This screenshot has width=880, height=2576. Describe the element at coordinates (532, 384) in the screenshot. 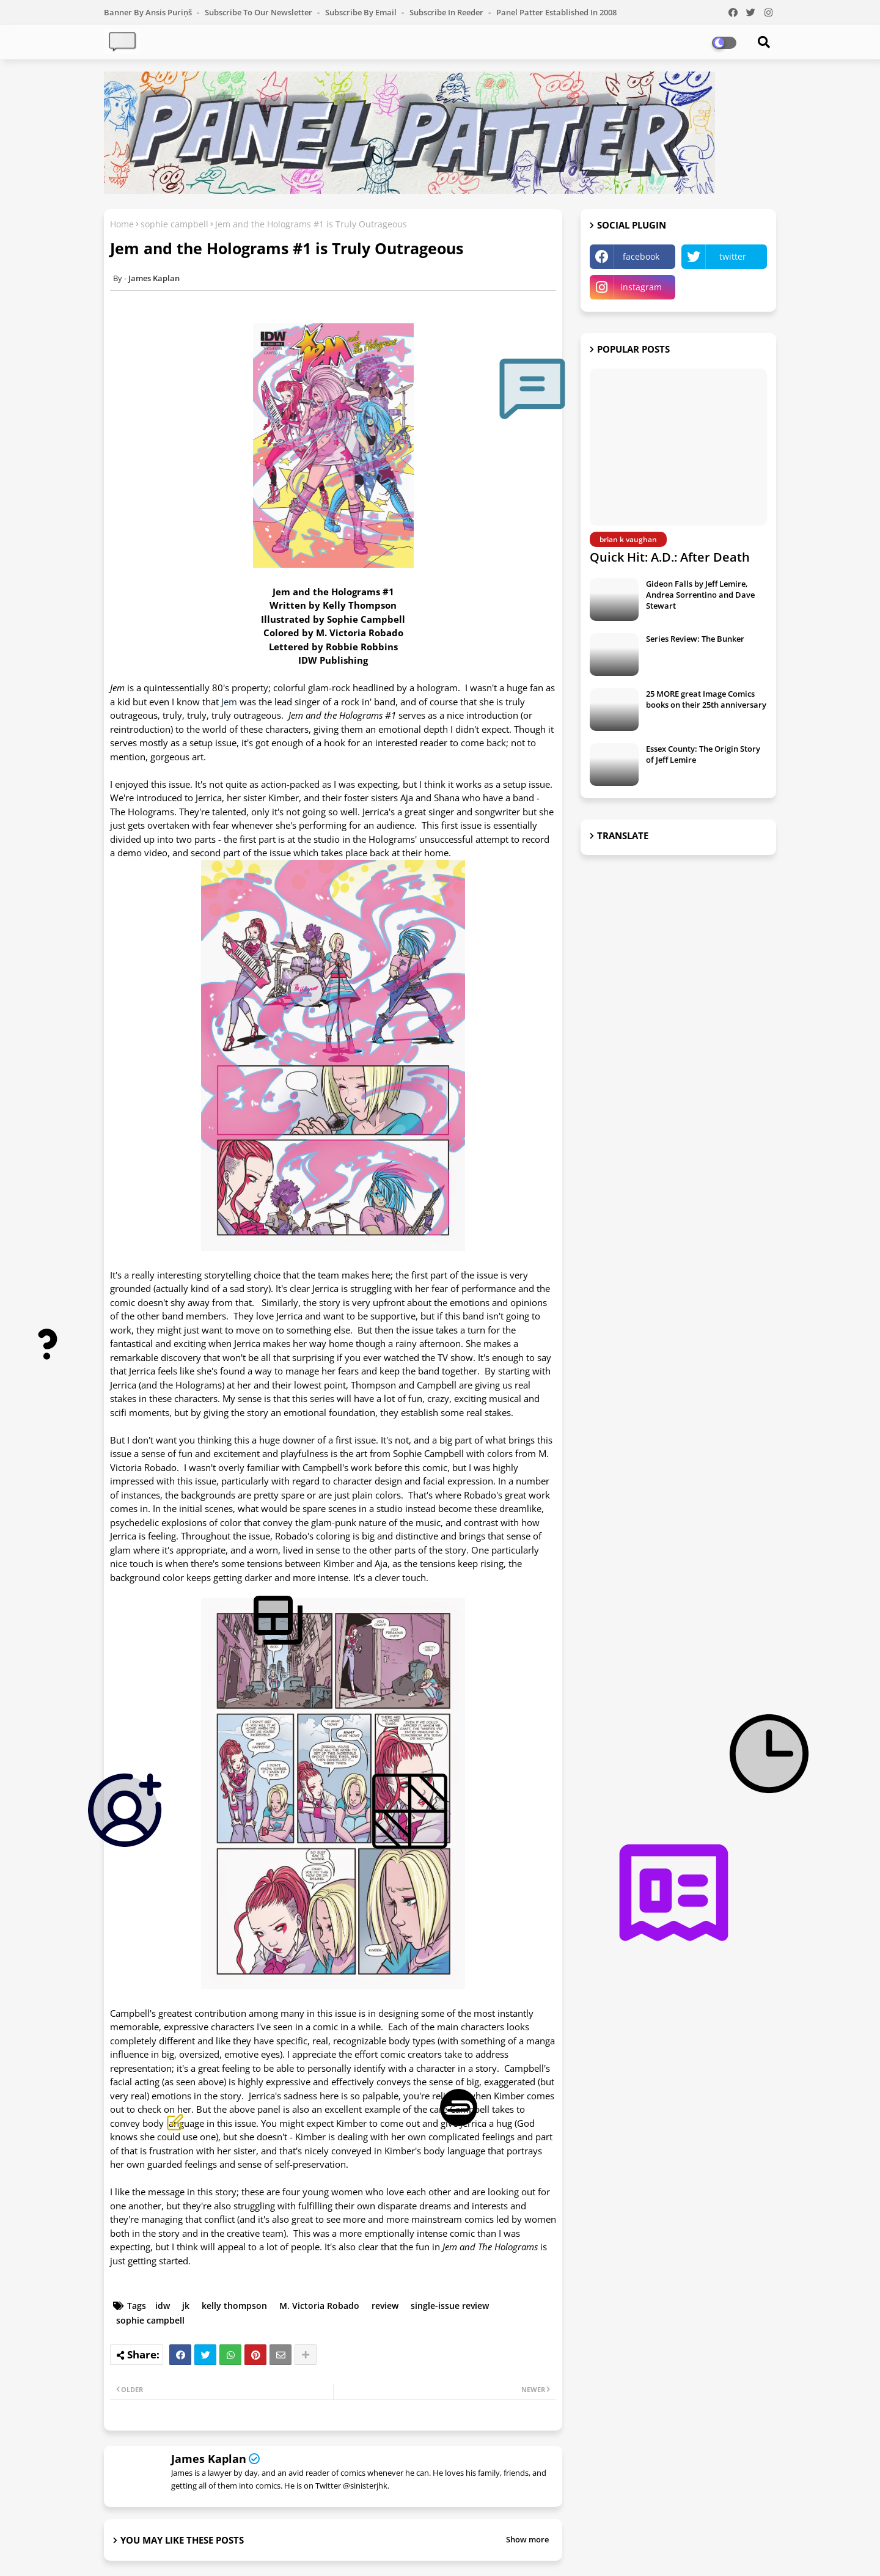

I see `open chat or messaging` at that location.